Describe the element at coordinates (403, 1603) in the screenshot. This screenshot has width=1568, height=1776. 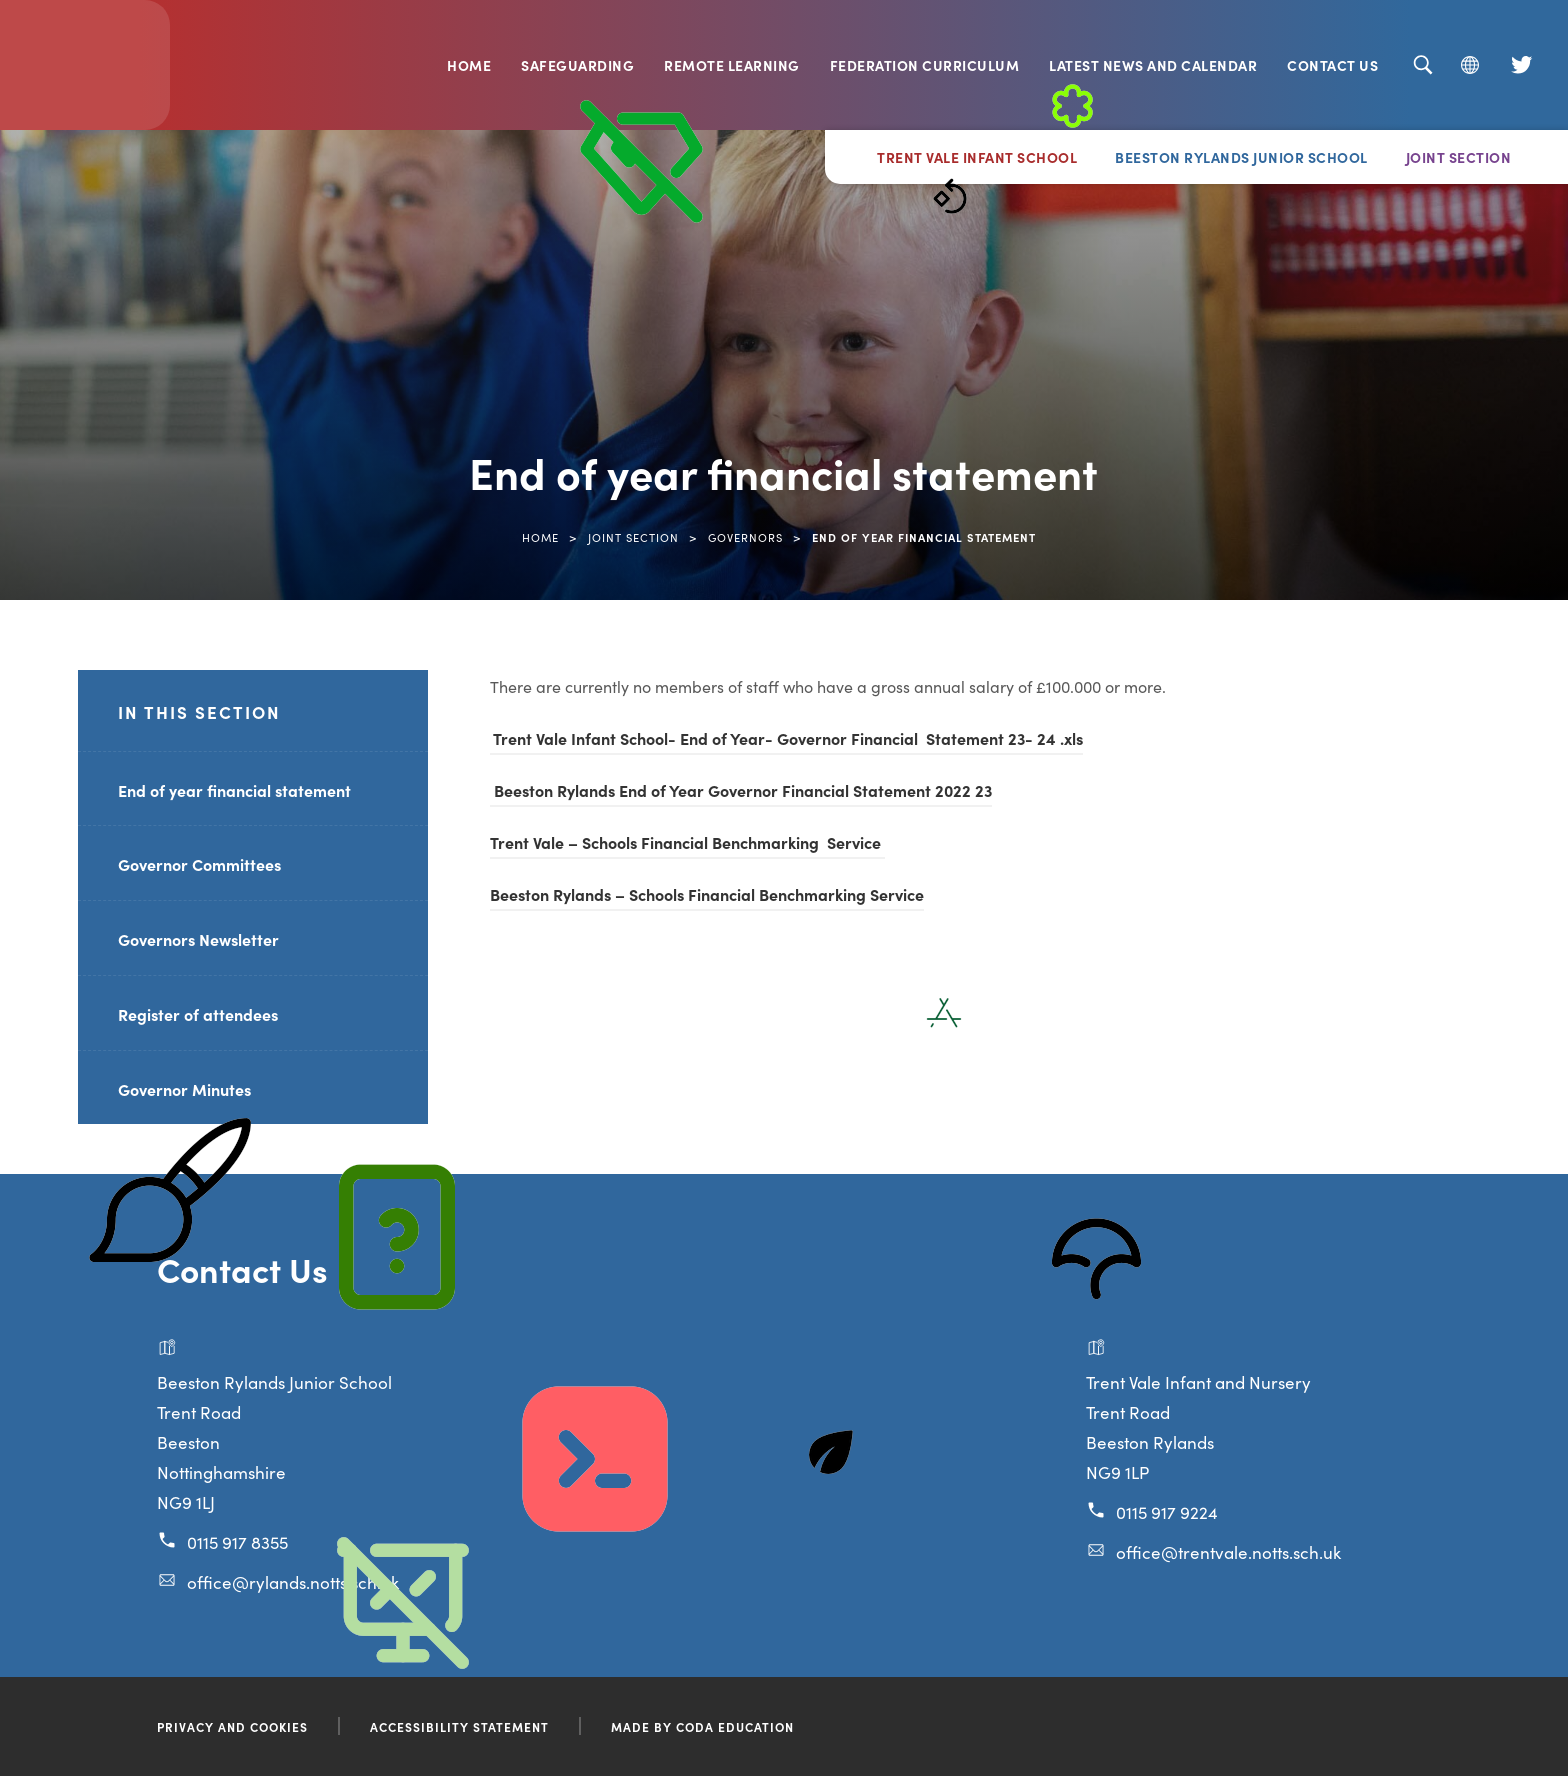
I see `stop screen sharing or presentation mode` at that location.